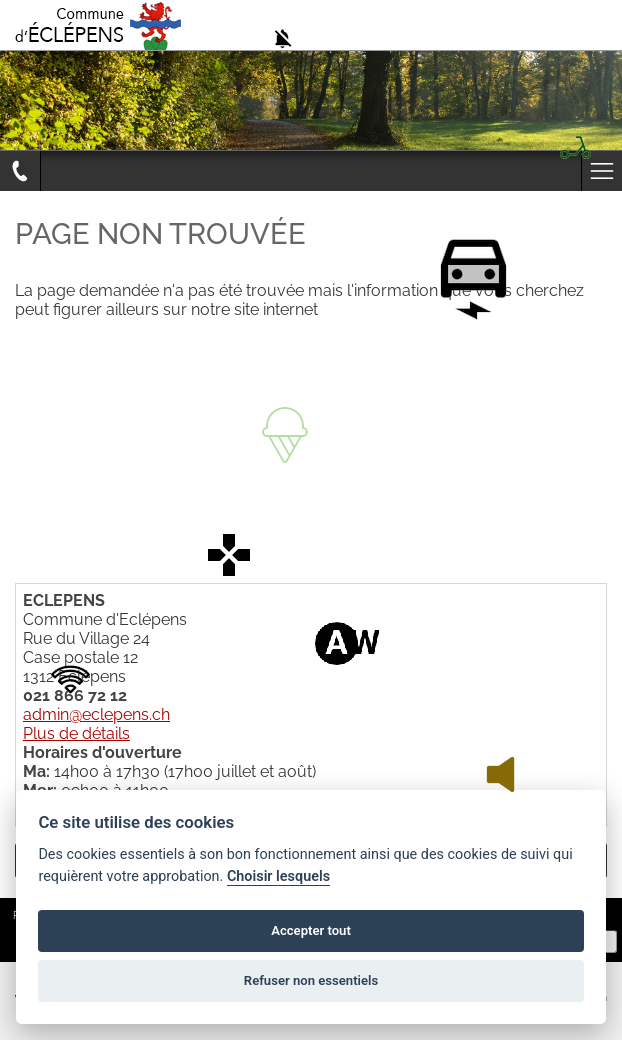  What do you see at coordinates (502, 774) in the screenshot?
I see `mute or unmute audio` at bounding box center [502, 774].